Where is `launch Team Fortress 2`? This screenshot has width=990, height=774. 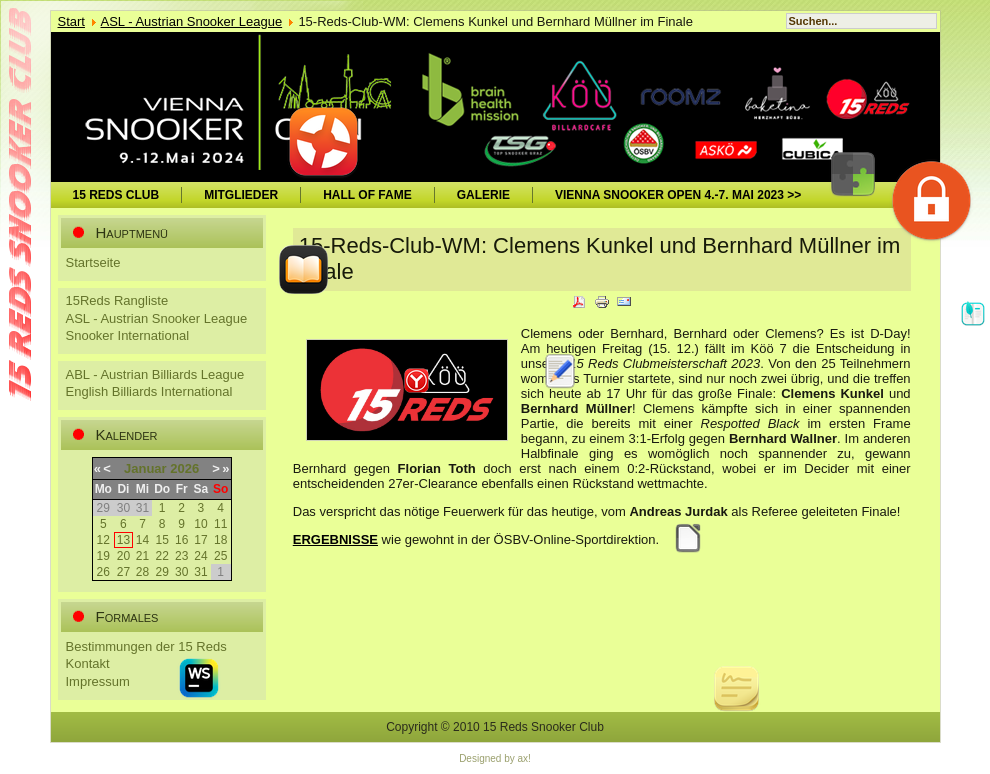 launch Team Fortress 2 is located at coordinates (323, 141).